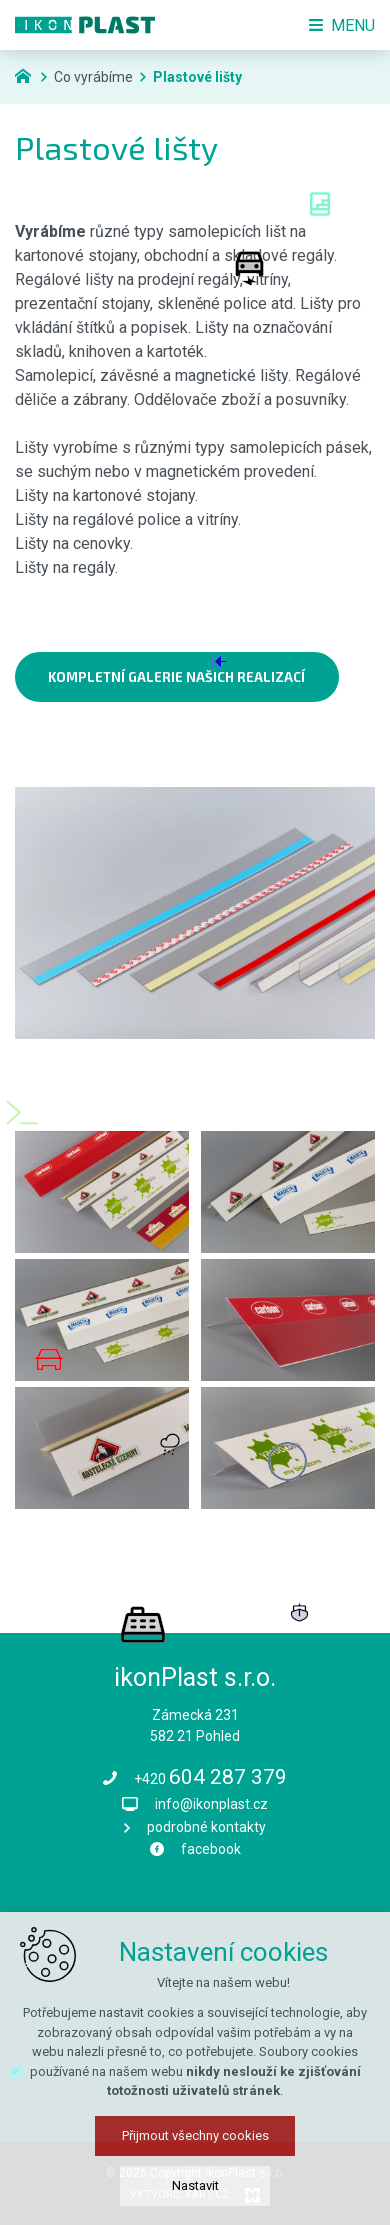 The width and height of the screenshot is (390, 2225). I want to click on indicates snowy weather conditions, so click(170, 1444).